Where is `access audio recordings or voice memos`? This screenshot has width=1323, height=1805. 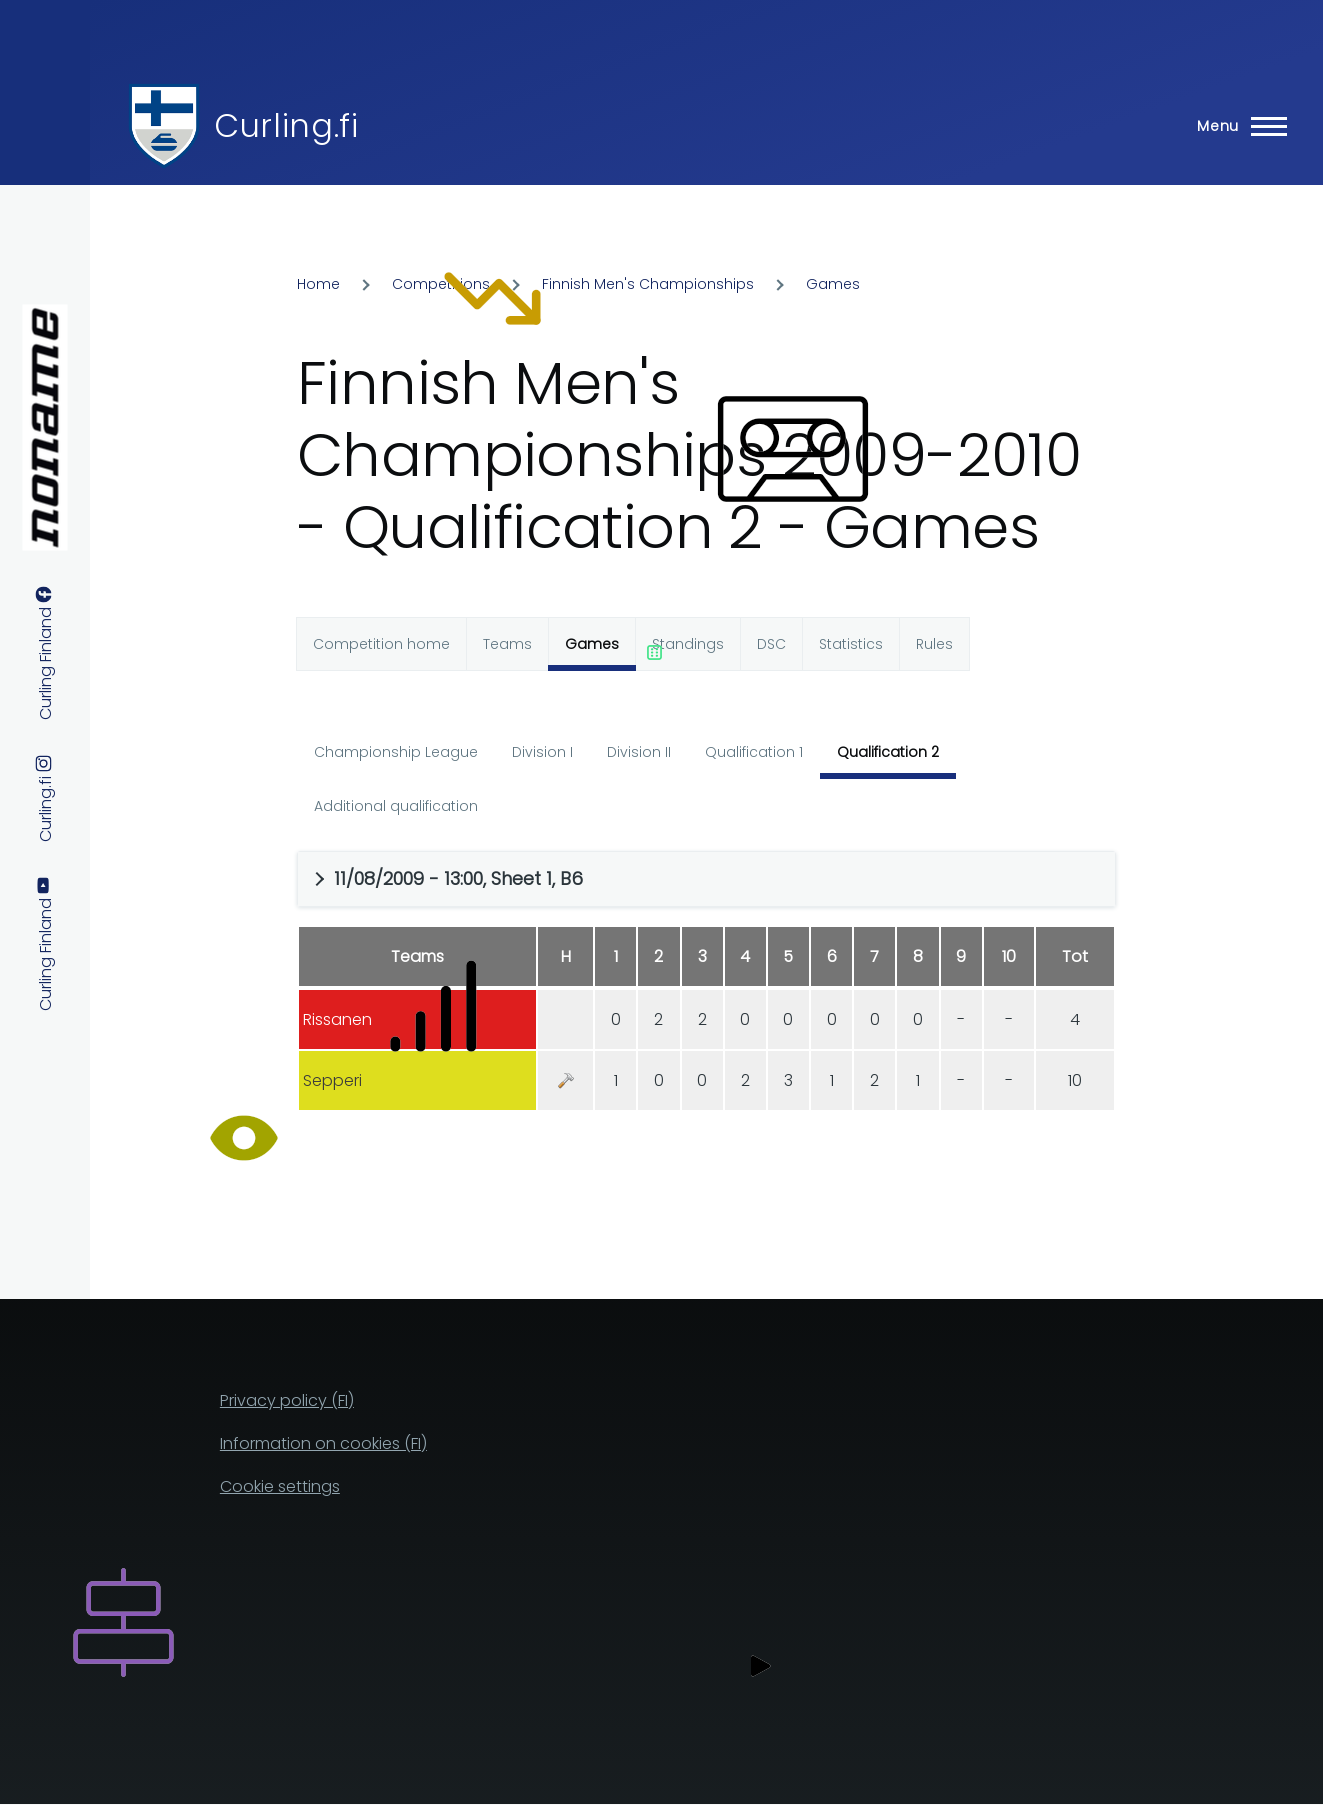 access audio recordings or voice memos is located at coordinates (793, 449).